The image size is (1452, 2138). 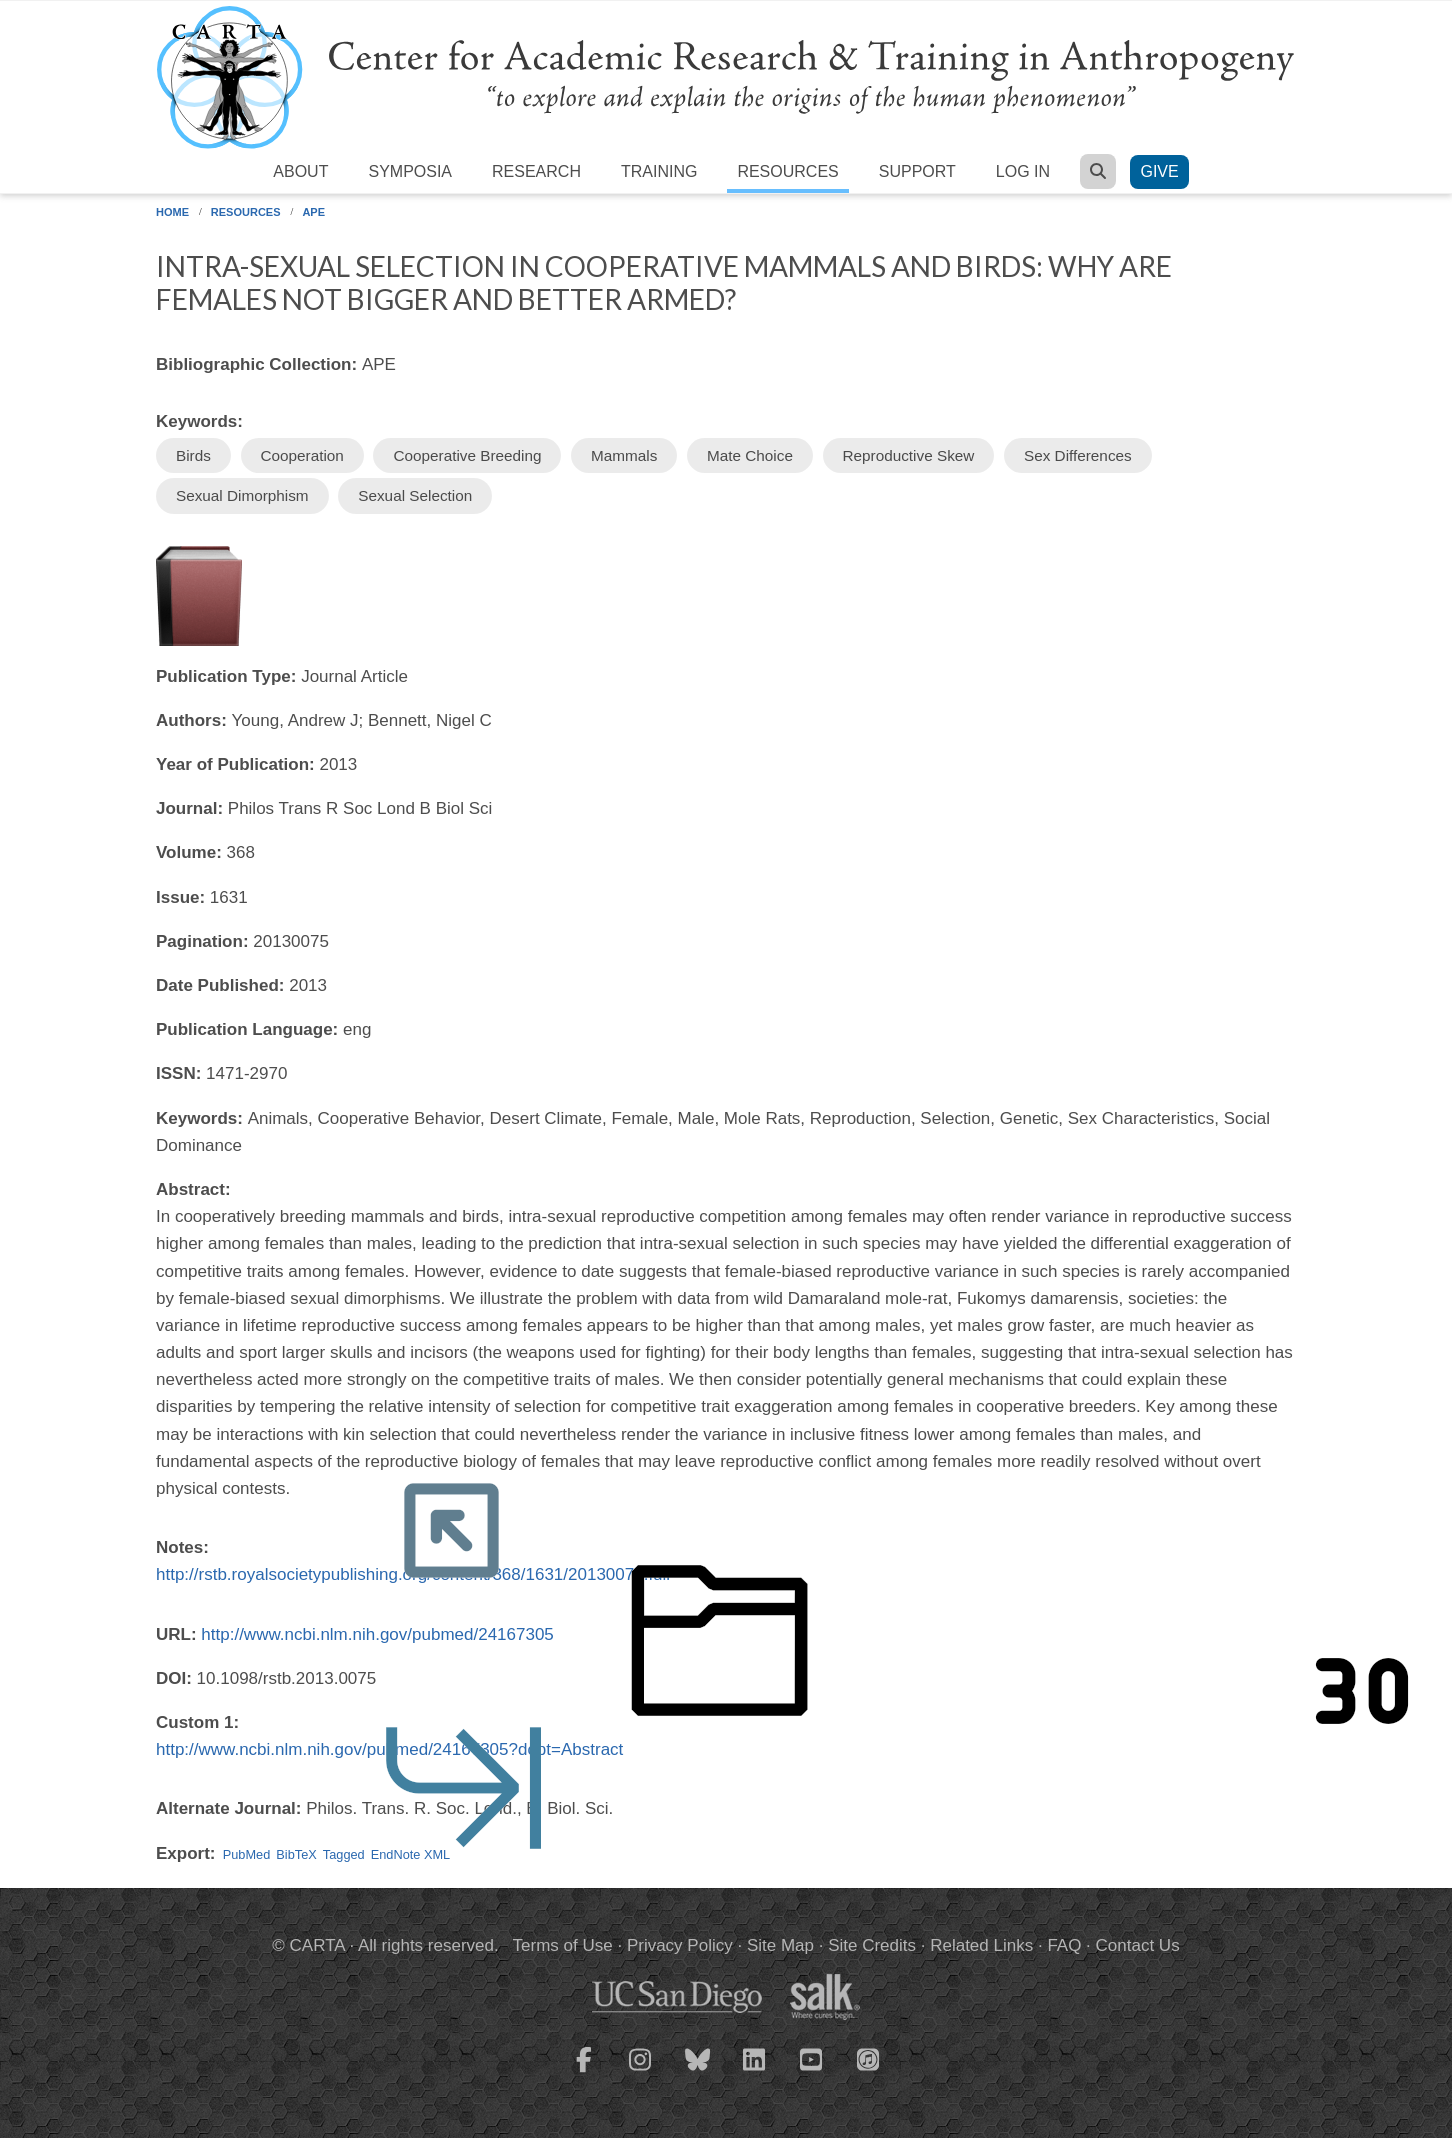 I want to click on open file folder, so click(x=719, y=1640).